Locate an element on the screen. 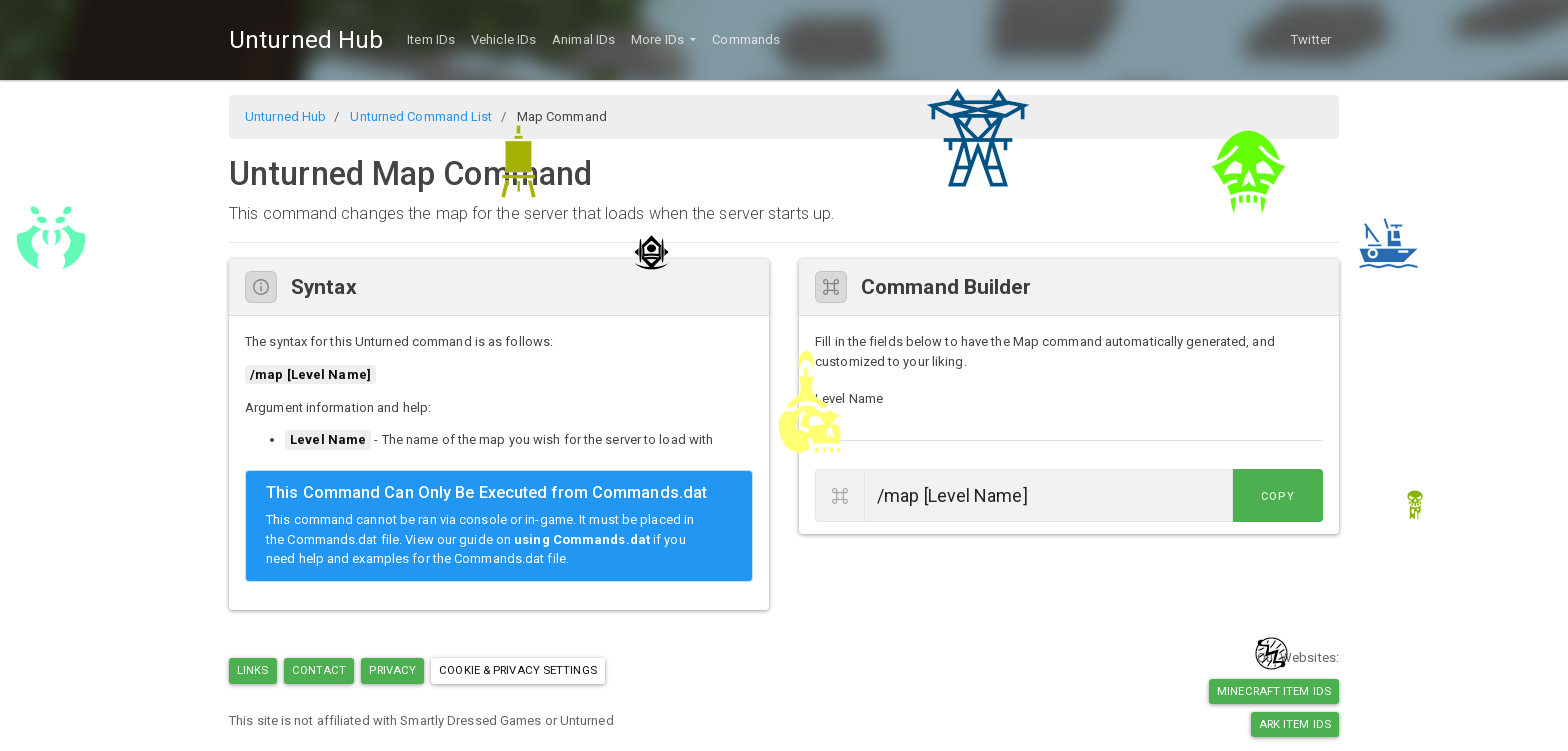  decorative game emblem or faction symbol is located at coordinates (651, 252).